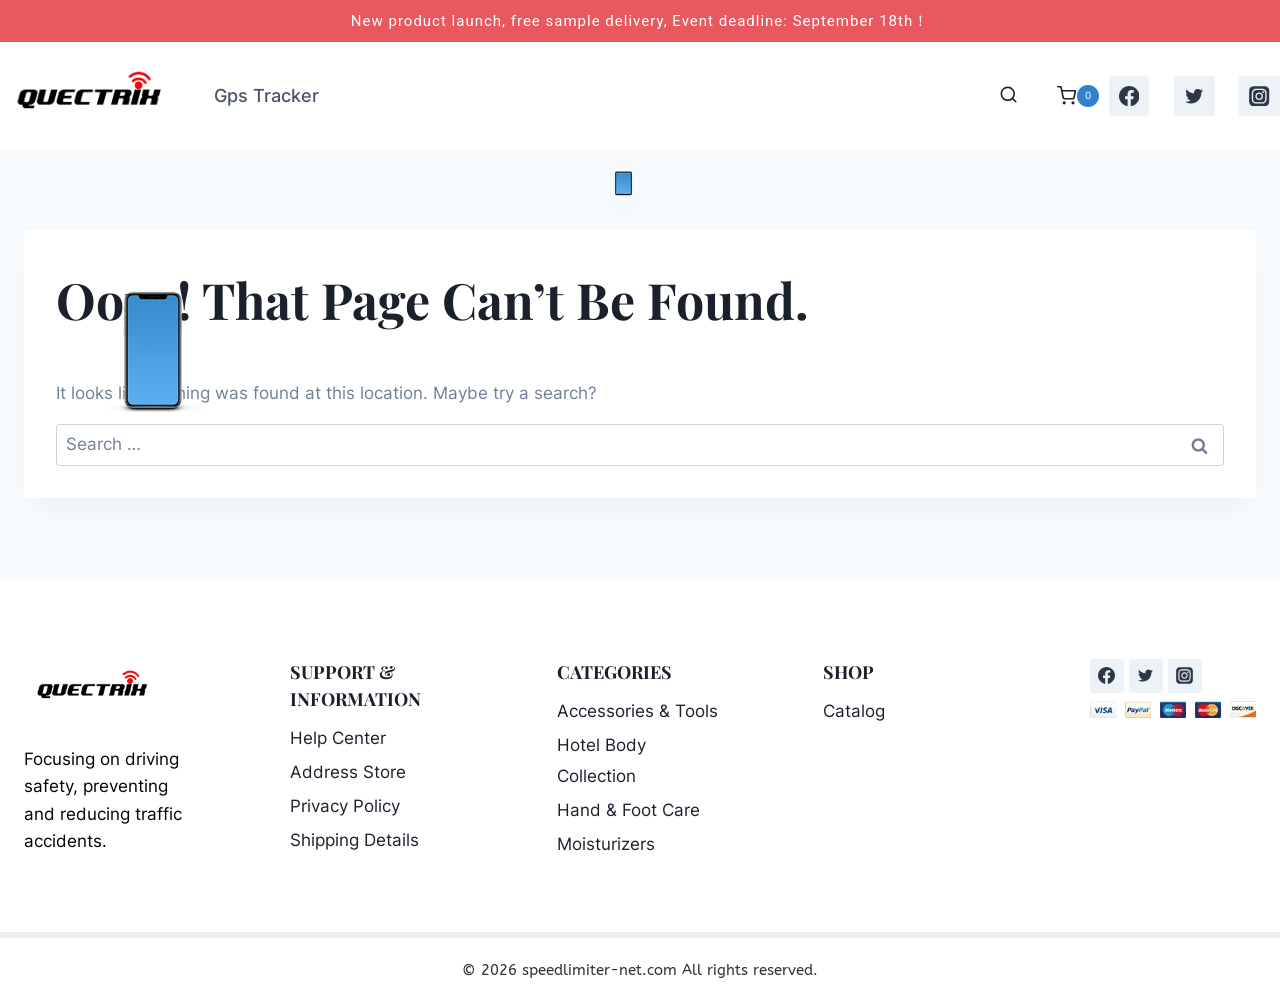  Describe the element at coordinates (153, 352) in the screenshot. I see `iPhone XS device icon` at that location.